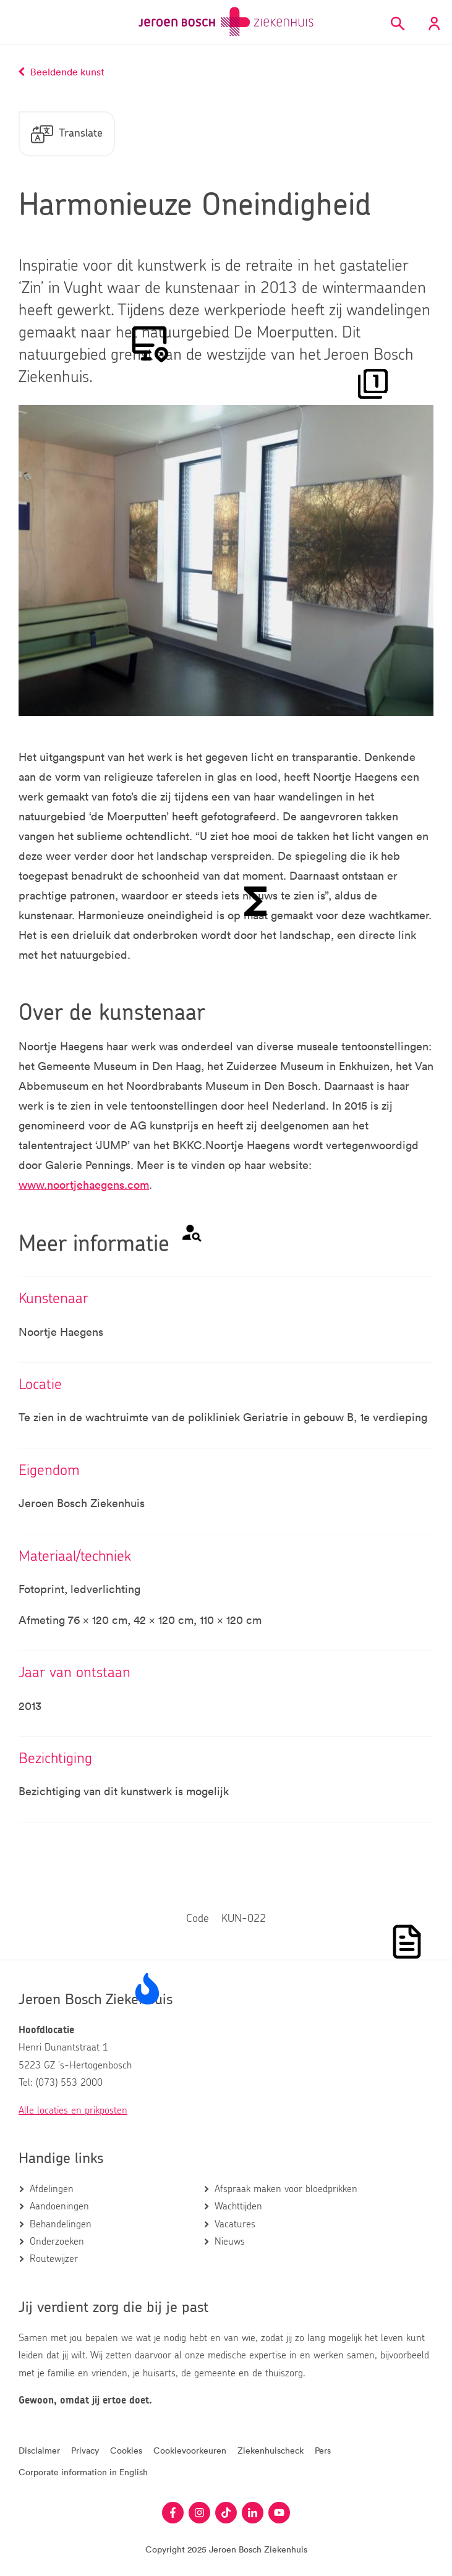 Image resolution: width=452 pixels, height=2576 pixels. I want to click on insert a mathematical function or formula, so click(255, 901).